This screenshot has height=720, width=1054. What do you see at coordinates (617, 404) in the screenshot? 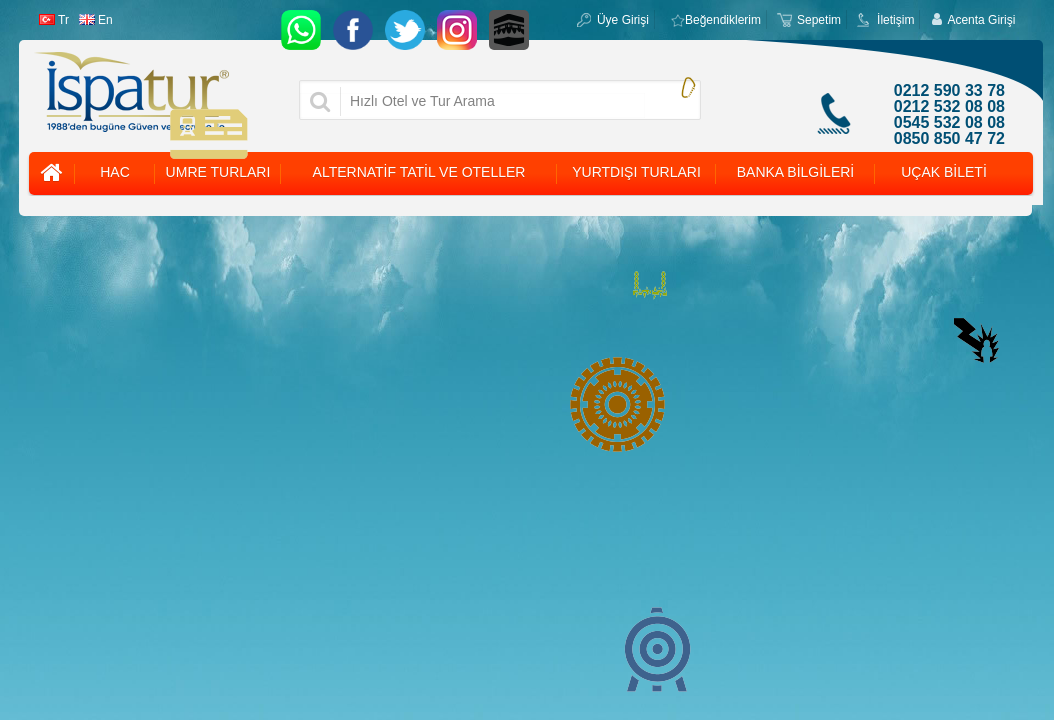
I see `access game settings or configuration menu` at bounding box center [617, 404].